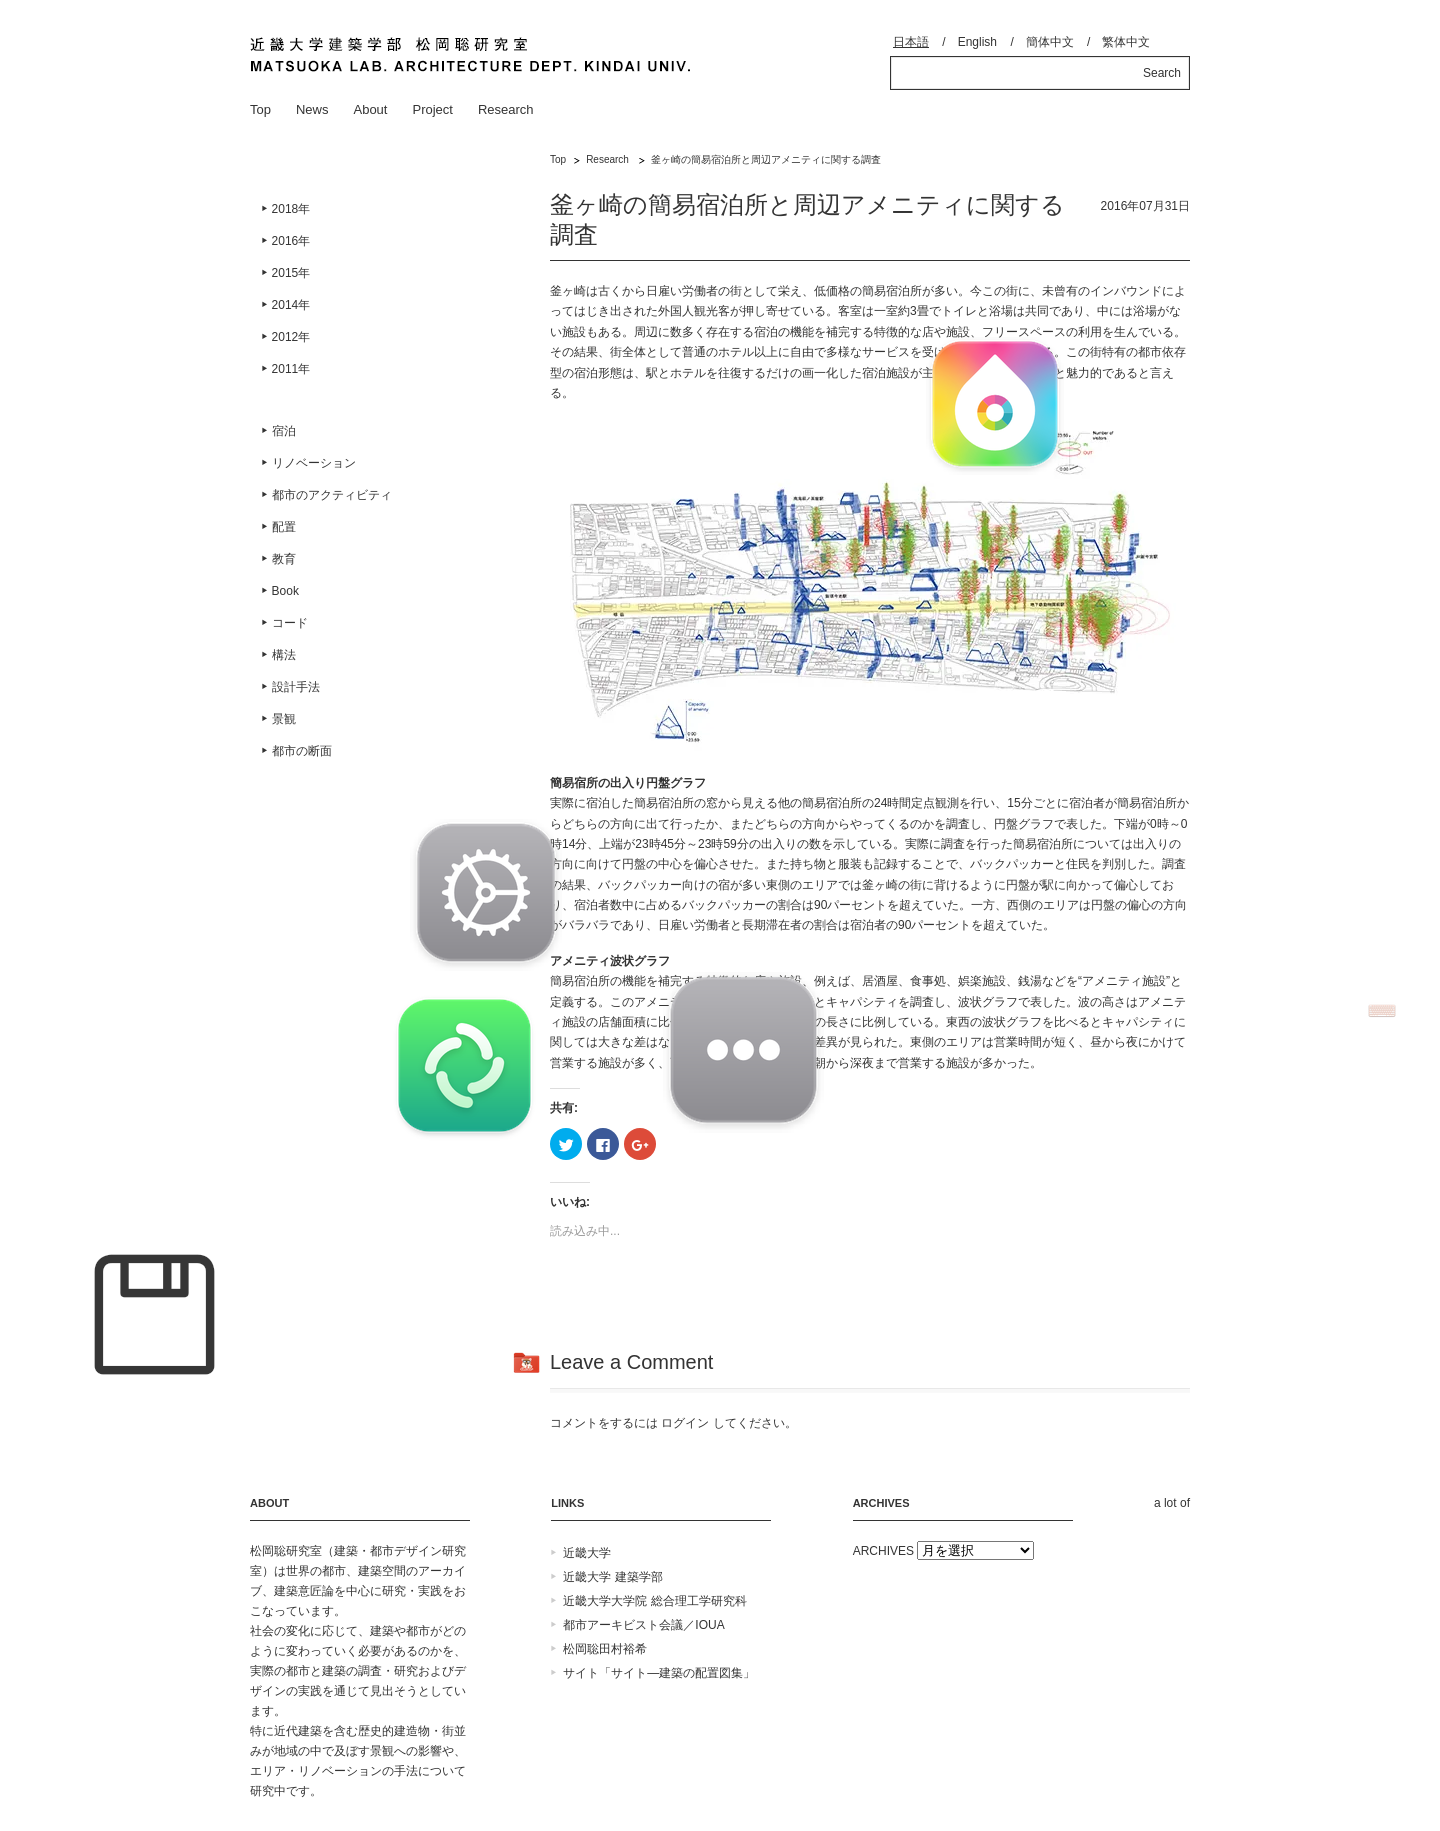  What do you see at coordinates (1382, 1011) in the screenshot?
I see `bluetooth keyboard connected` at bounding box center [1382, 1011].